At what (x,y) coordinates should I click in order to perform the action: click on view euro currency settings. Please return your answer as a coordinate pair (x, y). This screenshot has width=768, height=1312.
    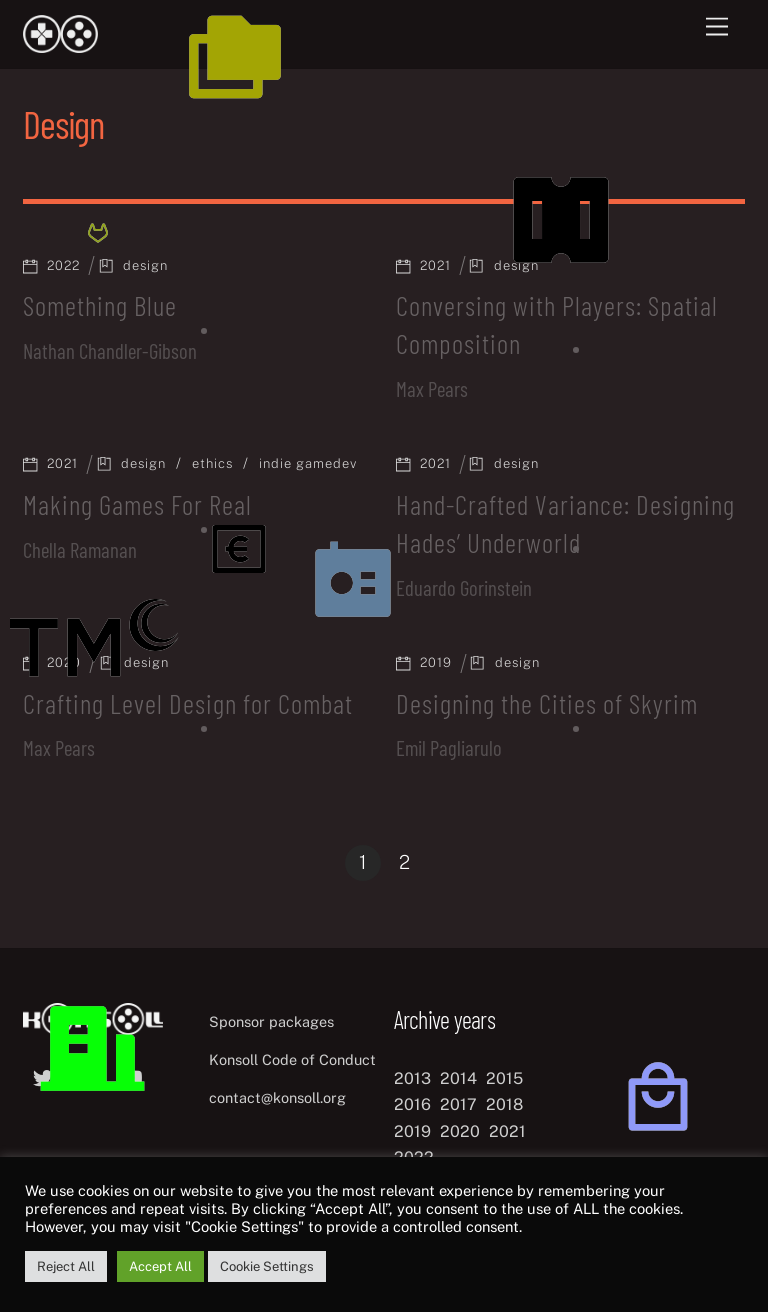
    Looking at the image, I should click on (239, 549).